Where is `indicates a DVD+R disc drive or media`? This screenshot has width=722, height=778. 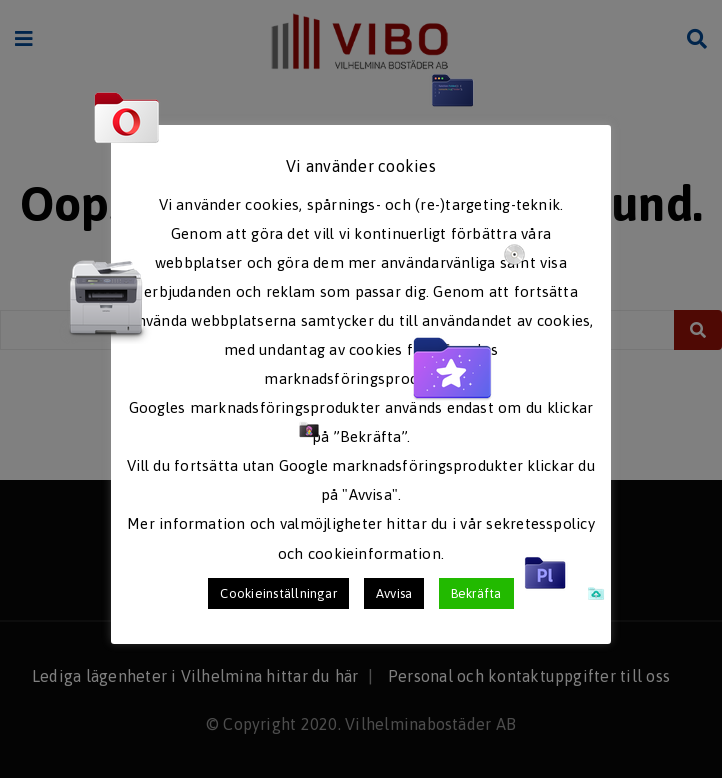 indicates a DVD+R disc drive or media is located at coordinates (514, 254).